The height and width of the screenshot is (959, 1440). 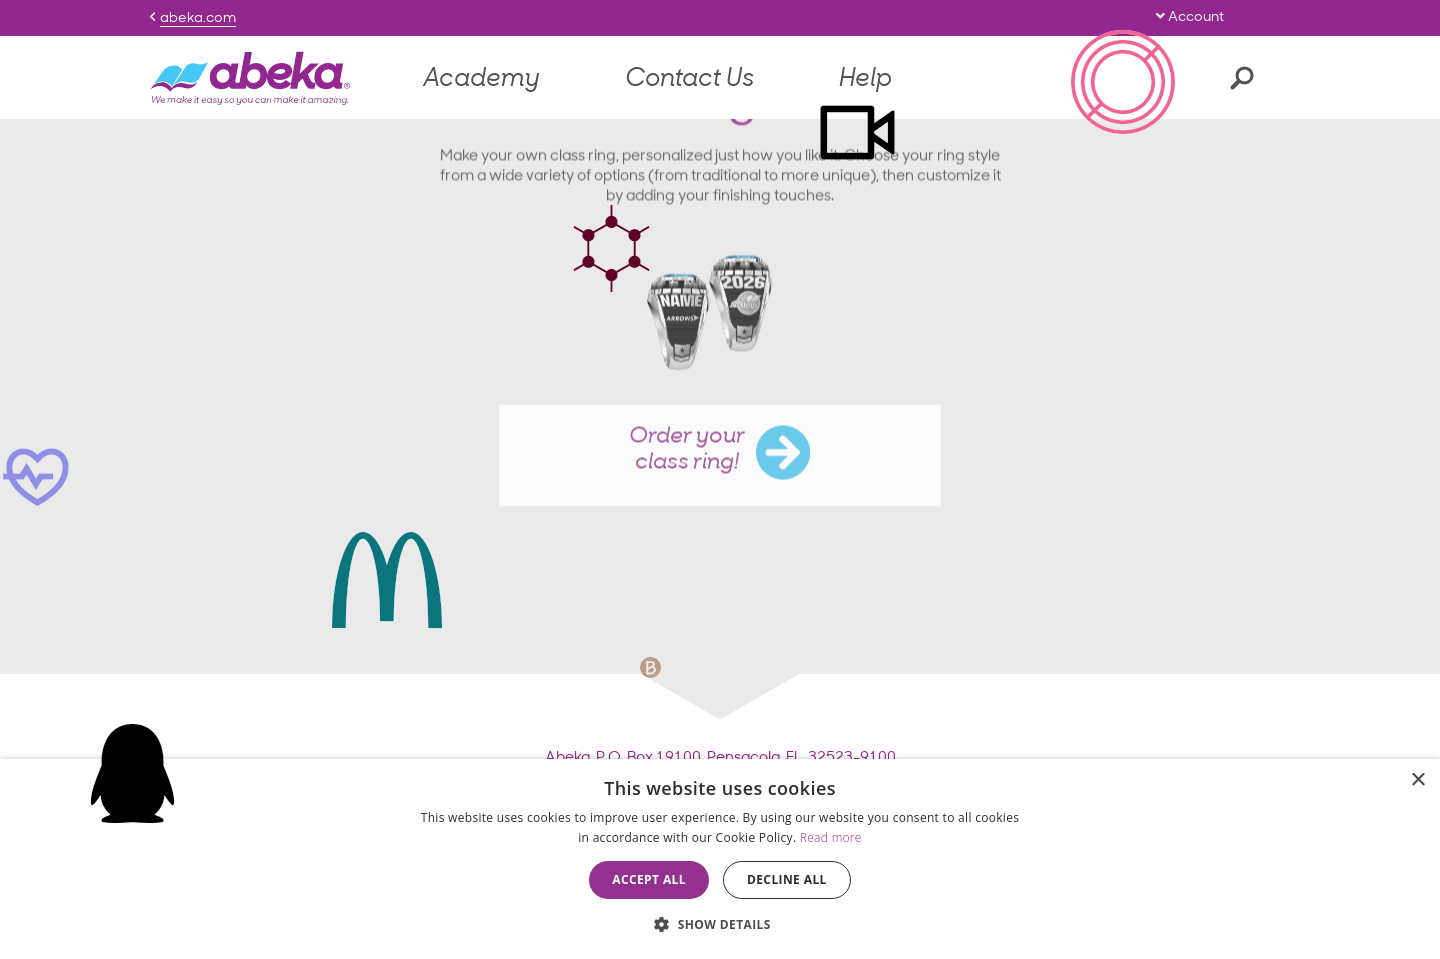 What do you see at coordinates (1123, 82) in the screenshot?
I see `circle company logo` at bounding box center [1123, 82].